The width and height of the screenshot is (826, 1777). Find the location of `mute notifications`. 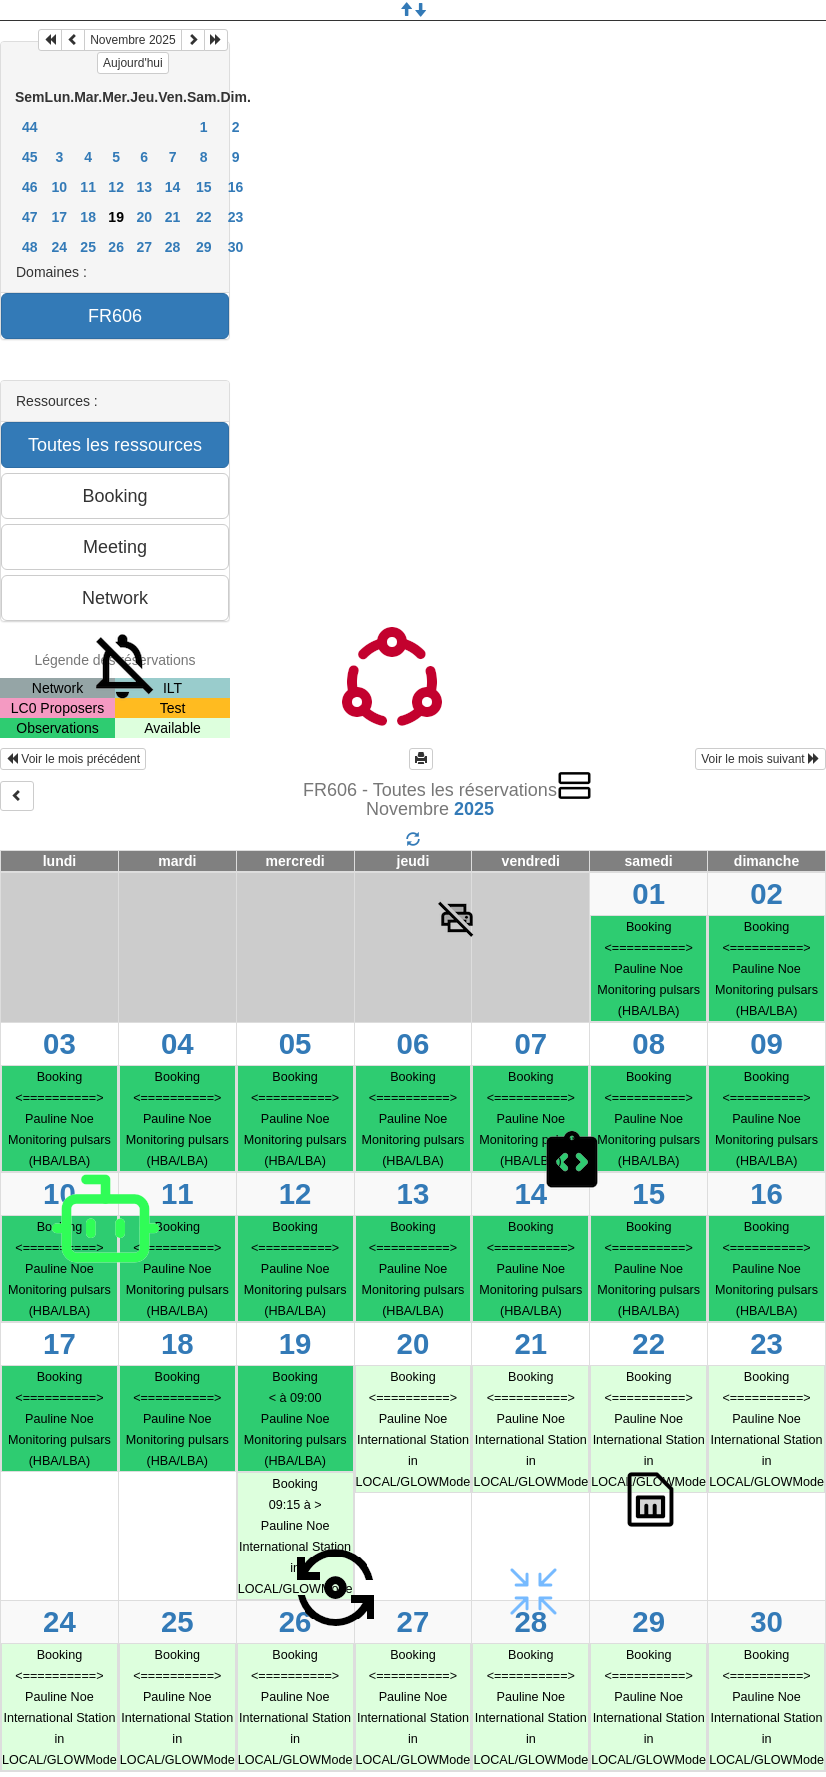

mute notifications is located at coordinates (122, 665).